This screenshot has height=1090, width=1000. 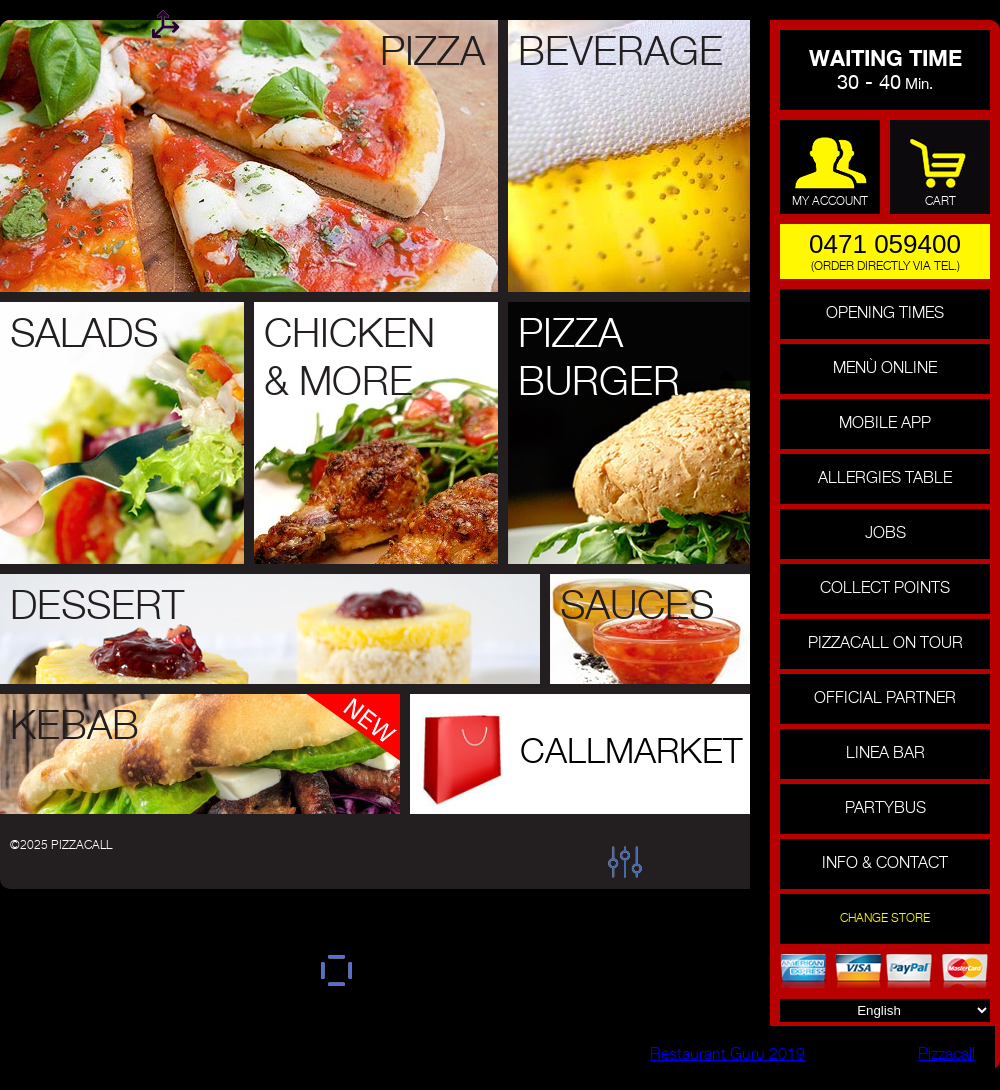 I want to click on adjust settings or preferences, so click(x=625, y=862).